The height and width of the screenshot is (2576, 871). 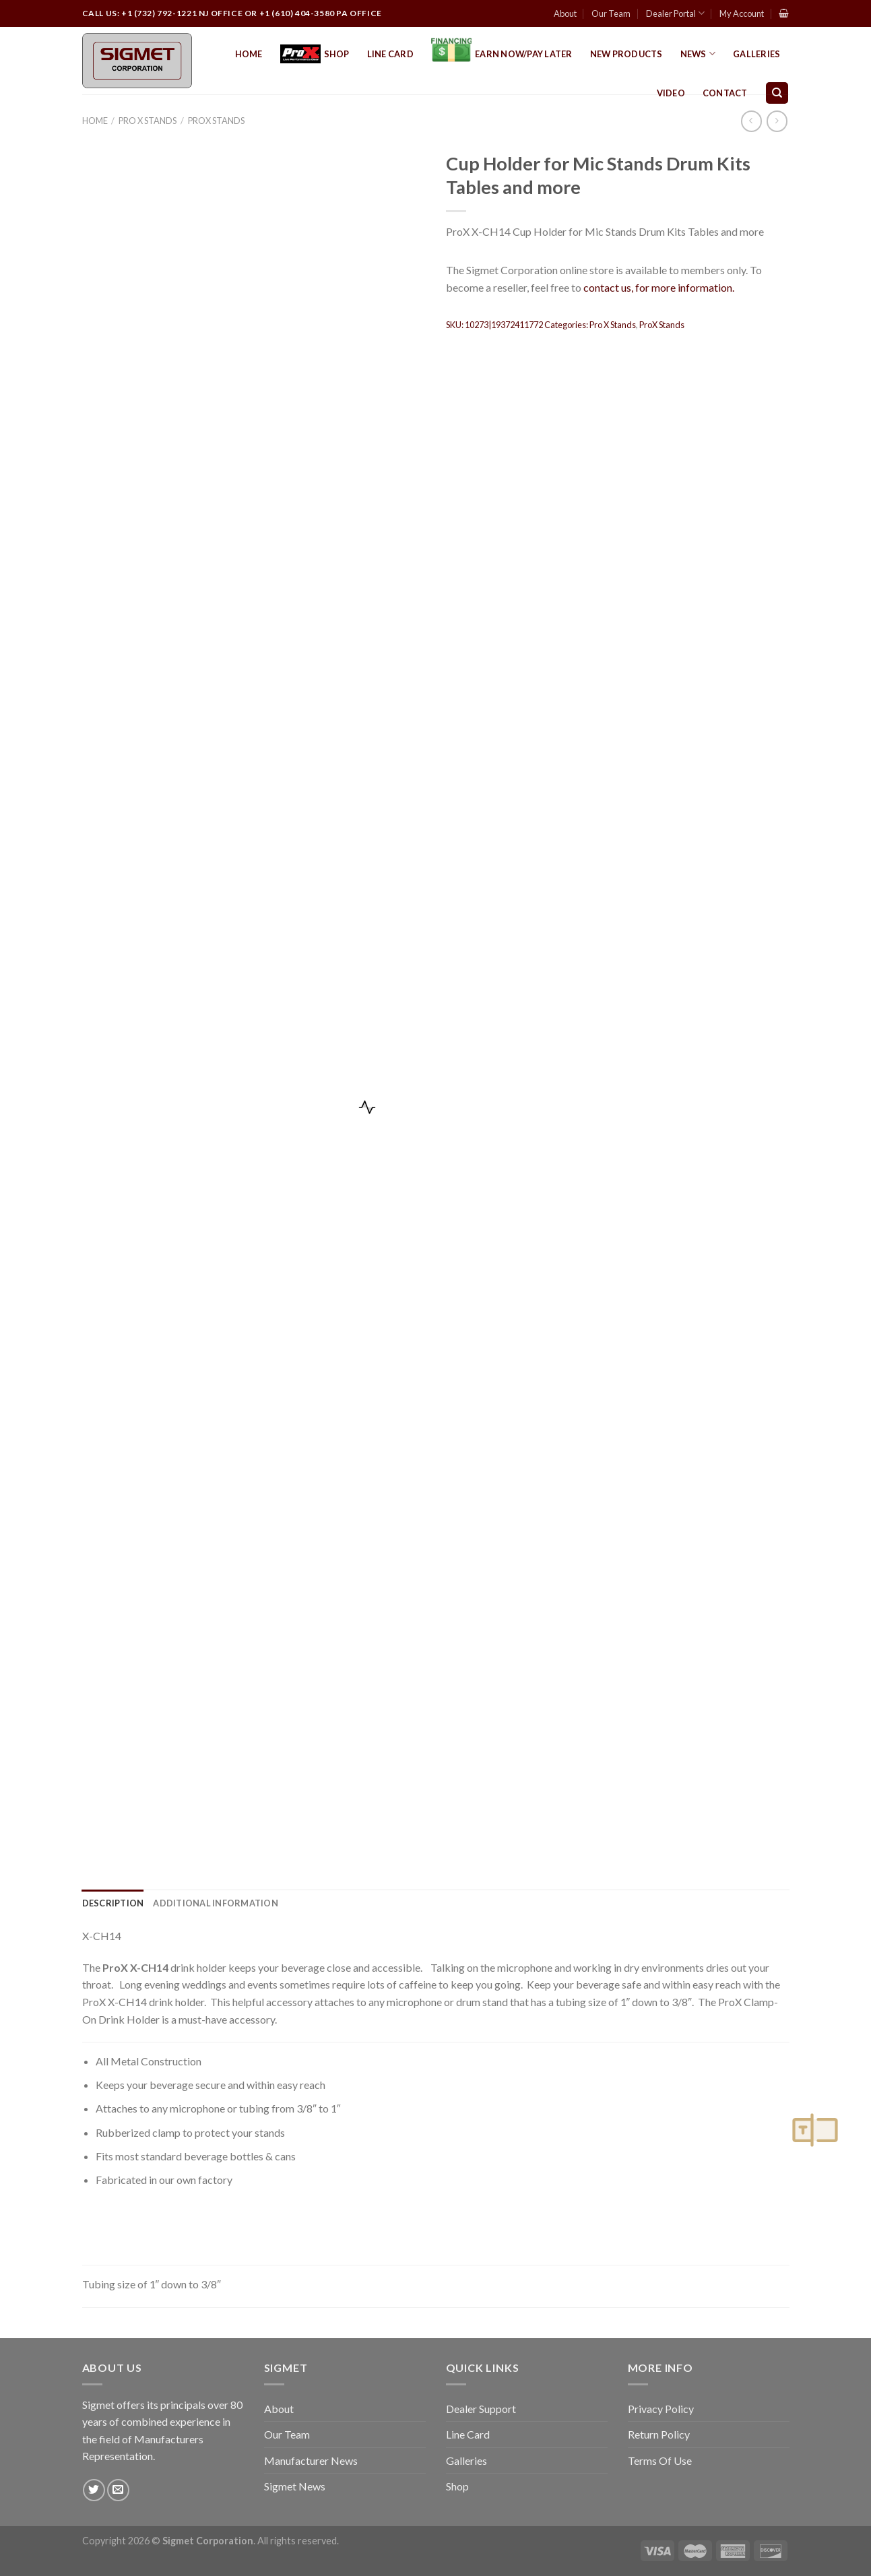 I want to click on view health or heart rate data, so click(x=367, y=1107).